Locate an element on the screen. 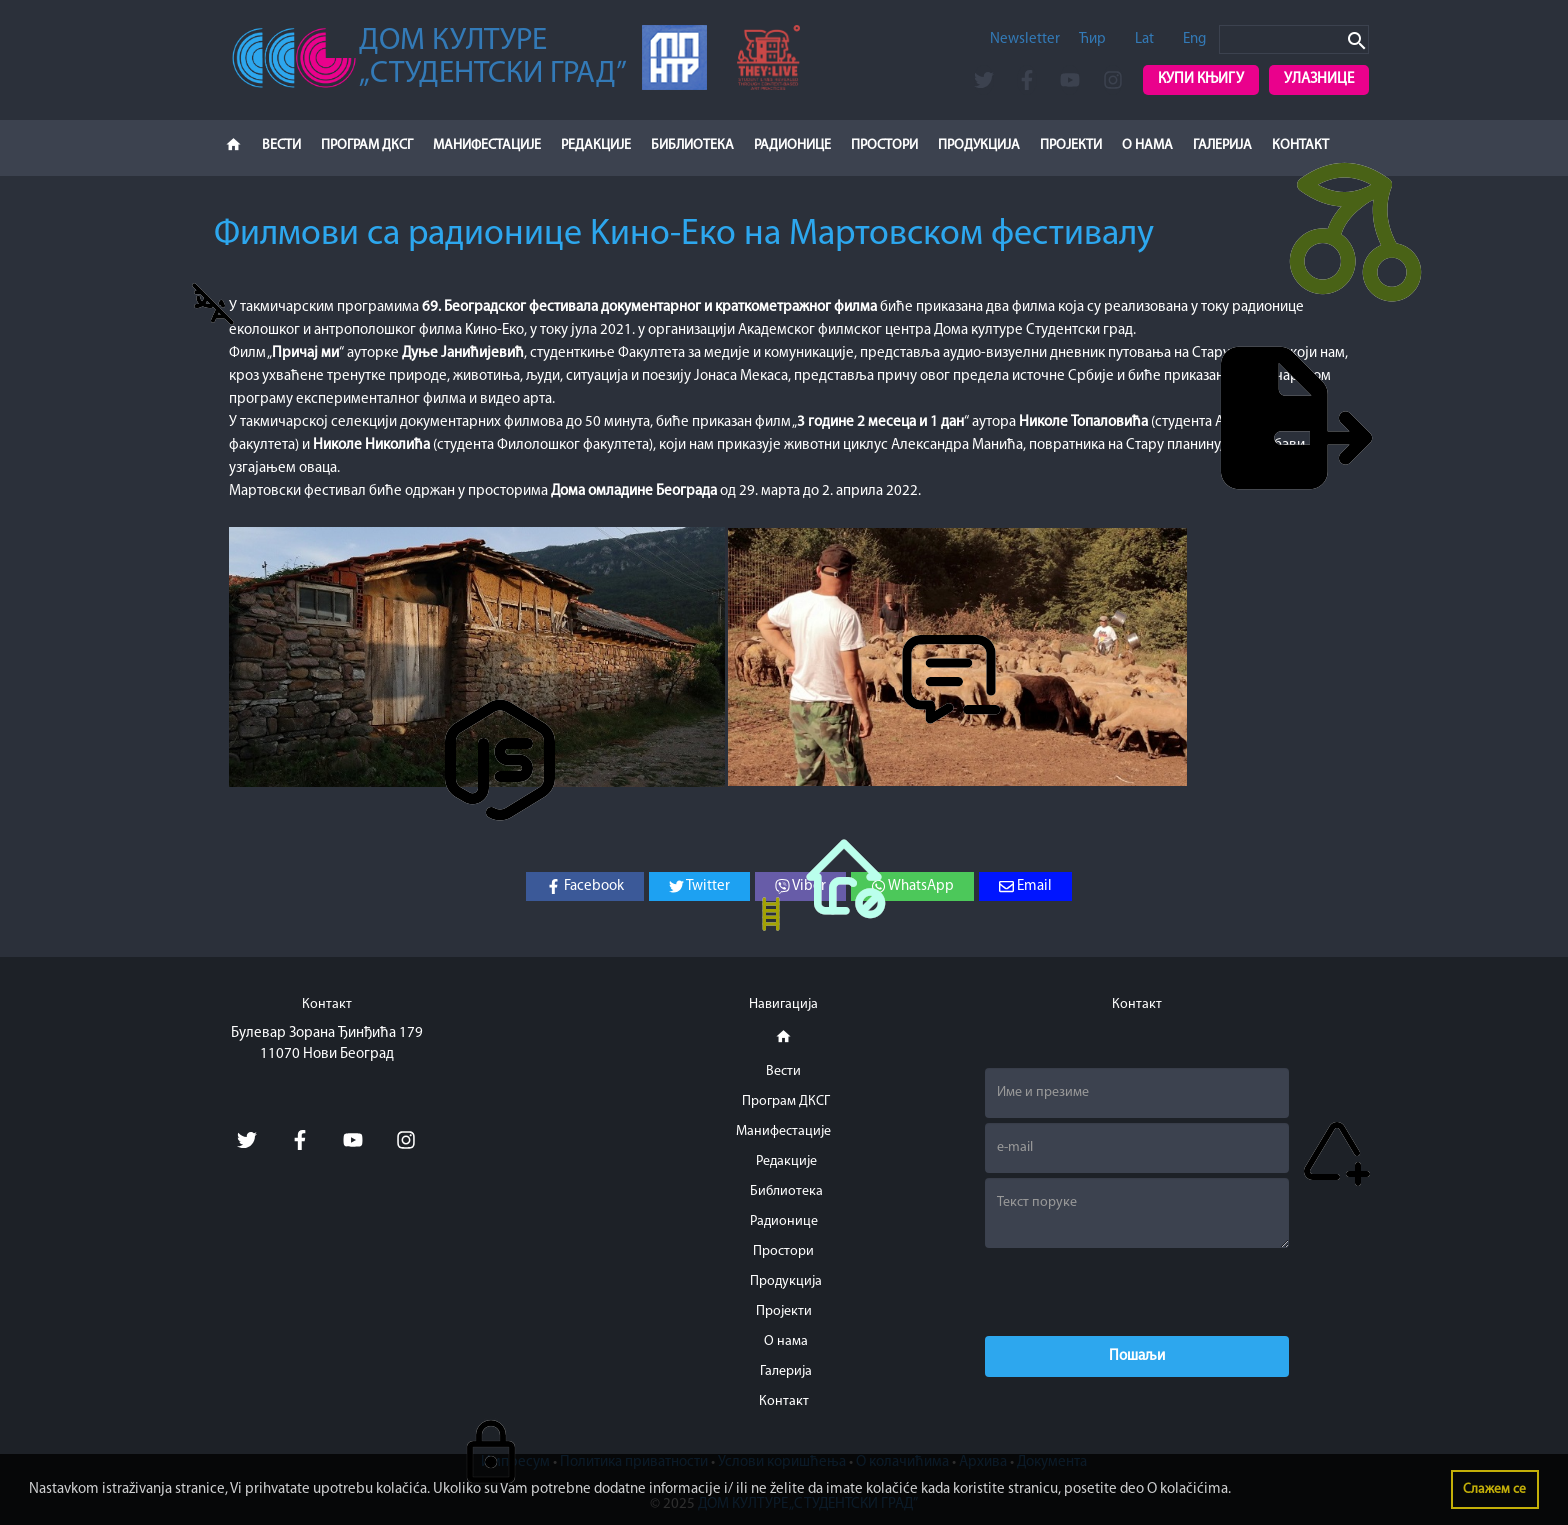 The width and height of the screenshot is (1568, 1525). remove a message from the conversation is located at coordinates (949, 677).